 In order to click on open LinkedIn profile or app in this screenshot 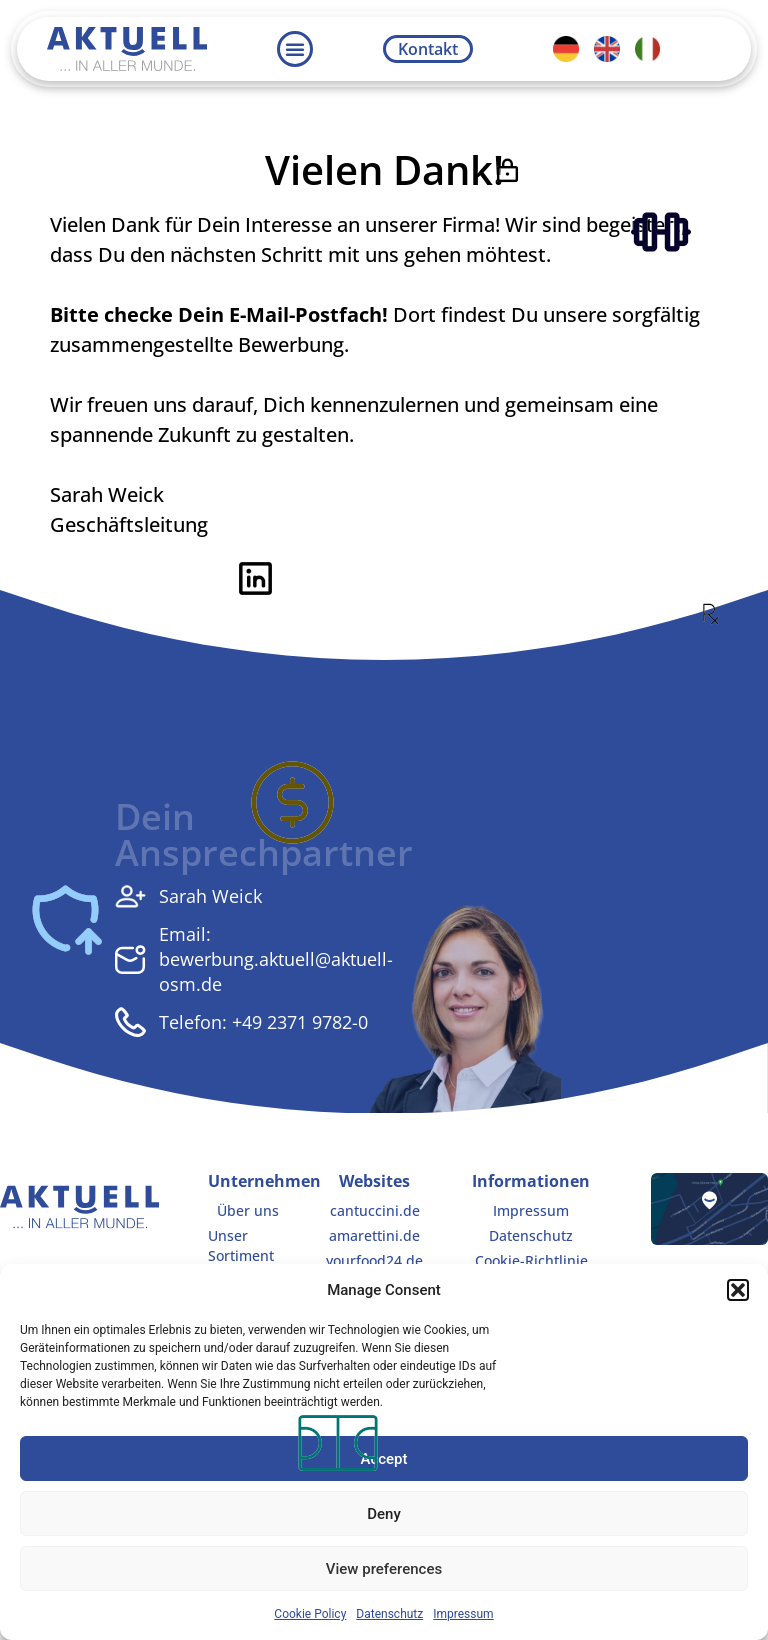, I will do `click(255, 578)`.